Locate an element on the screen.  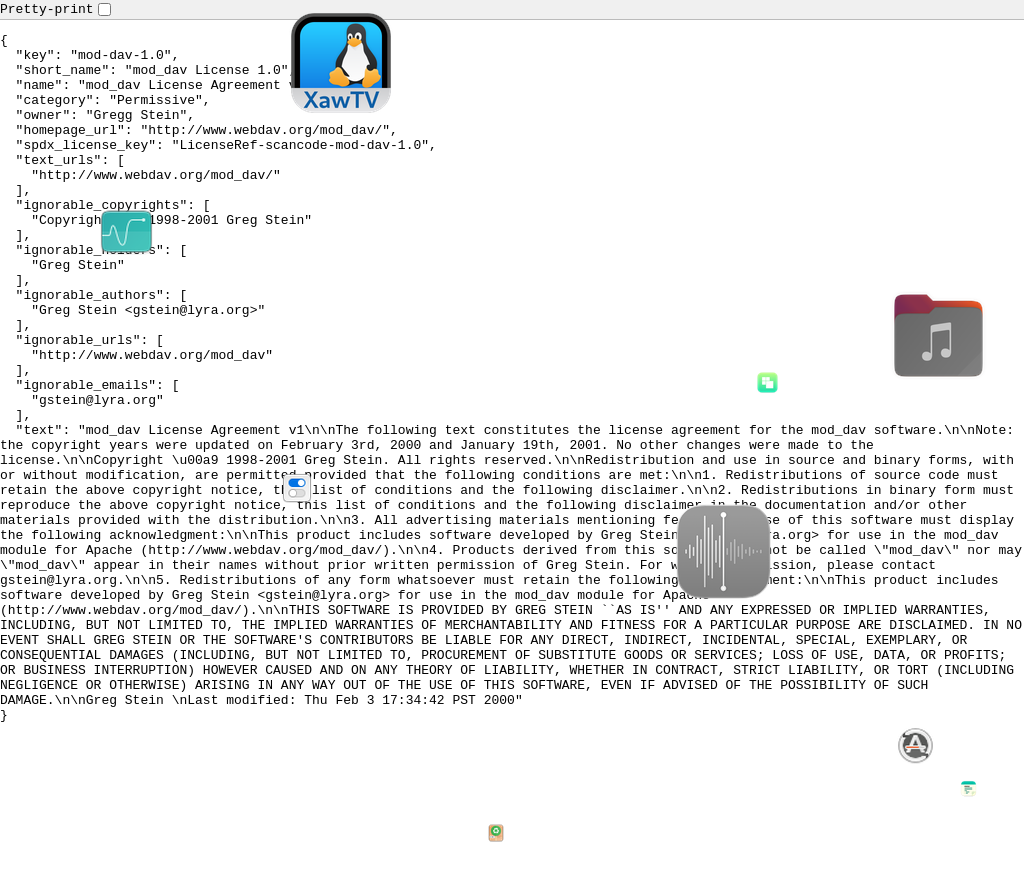
launch xawtv television viewer application is located at coordinates (341, 63).